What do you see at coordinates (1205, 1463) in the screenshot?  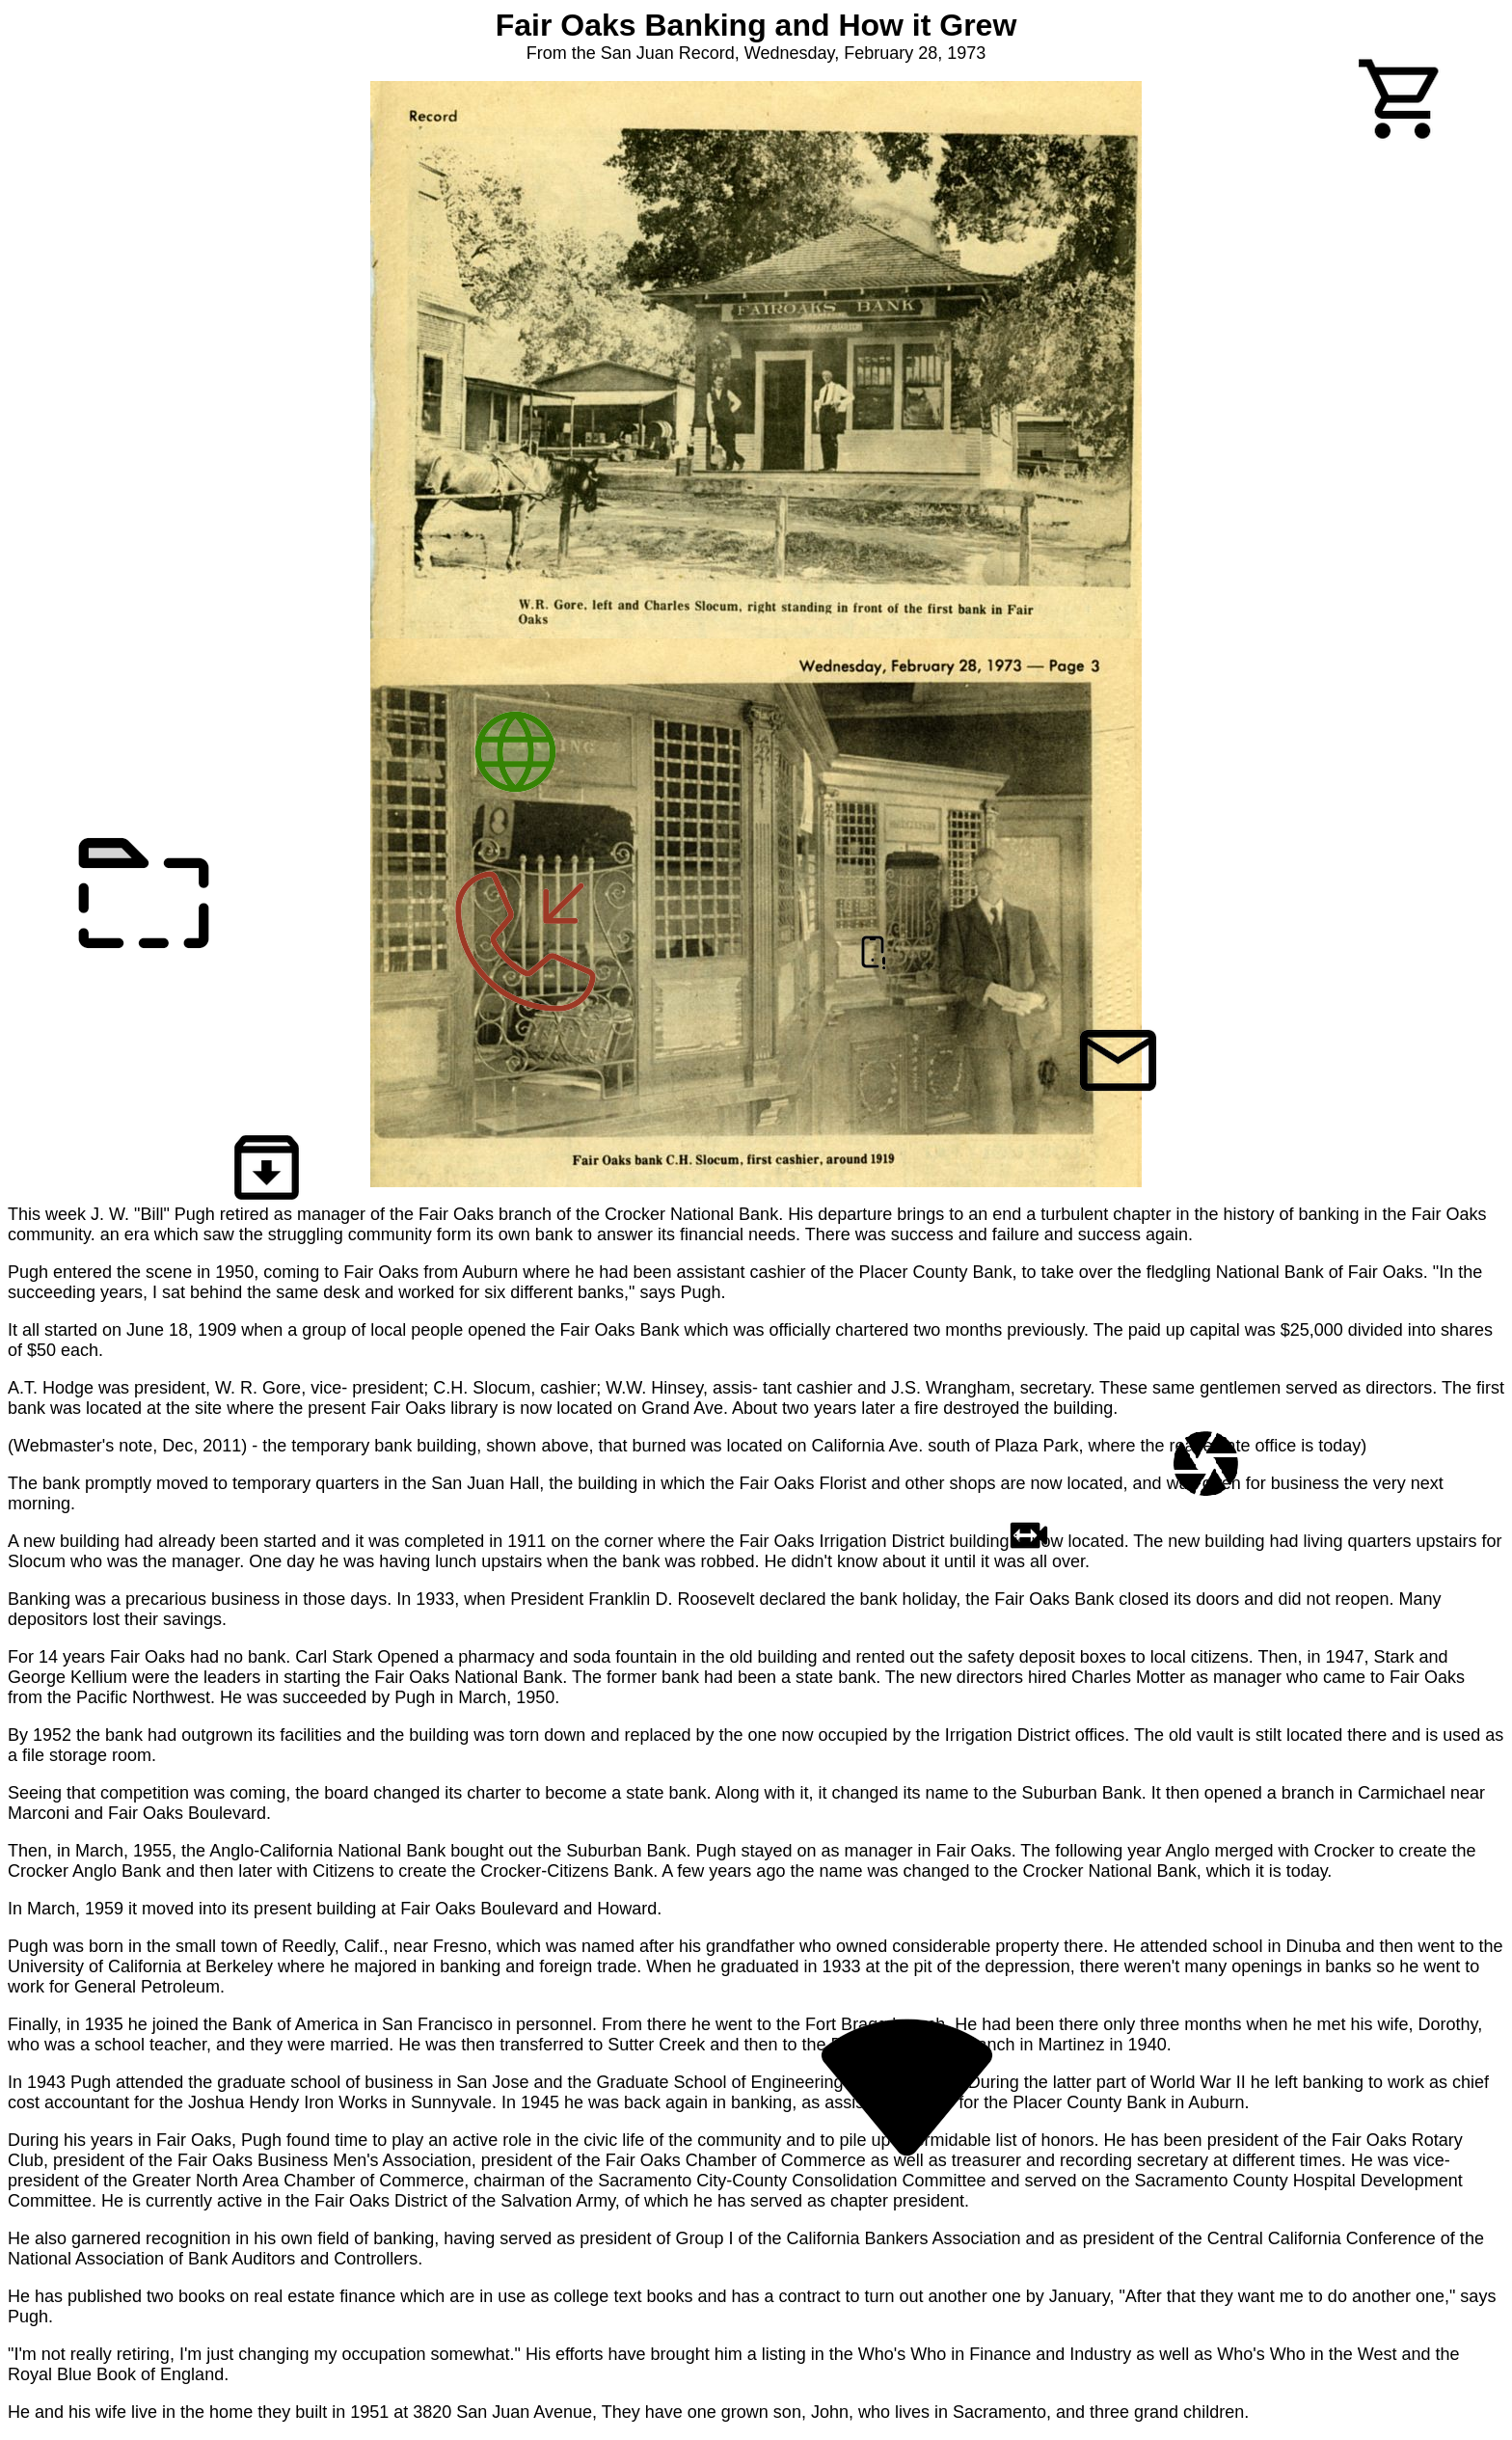 I see `open camera to take a photo` at bounding box center [1205, 1463].